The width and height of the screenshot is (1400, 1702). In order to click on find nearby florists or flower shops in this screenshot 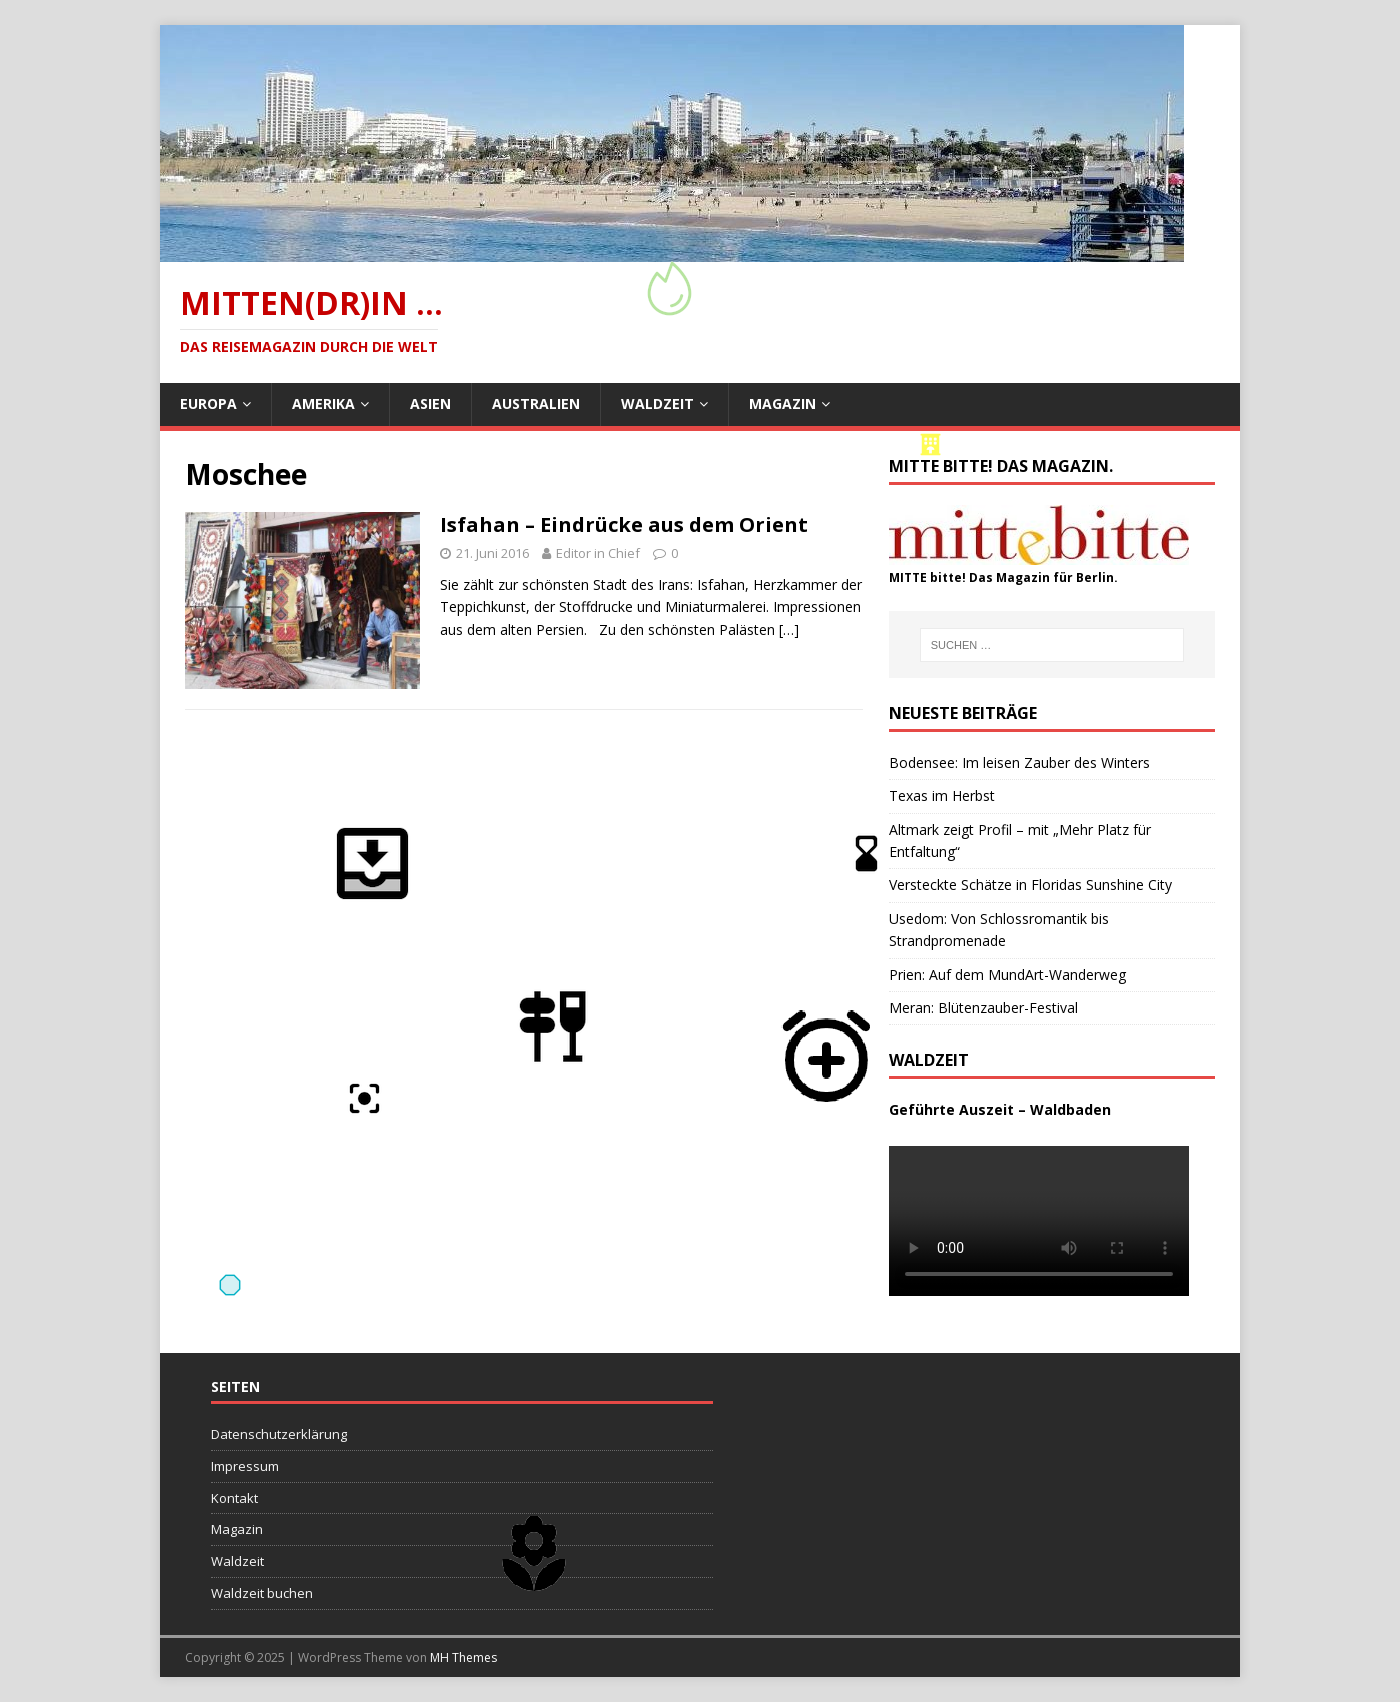, I will do `click(534, 1555)`.